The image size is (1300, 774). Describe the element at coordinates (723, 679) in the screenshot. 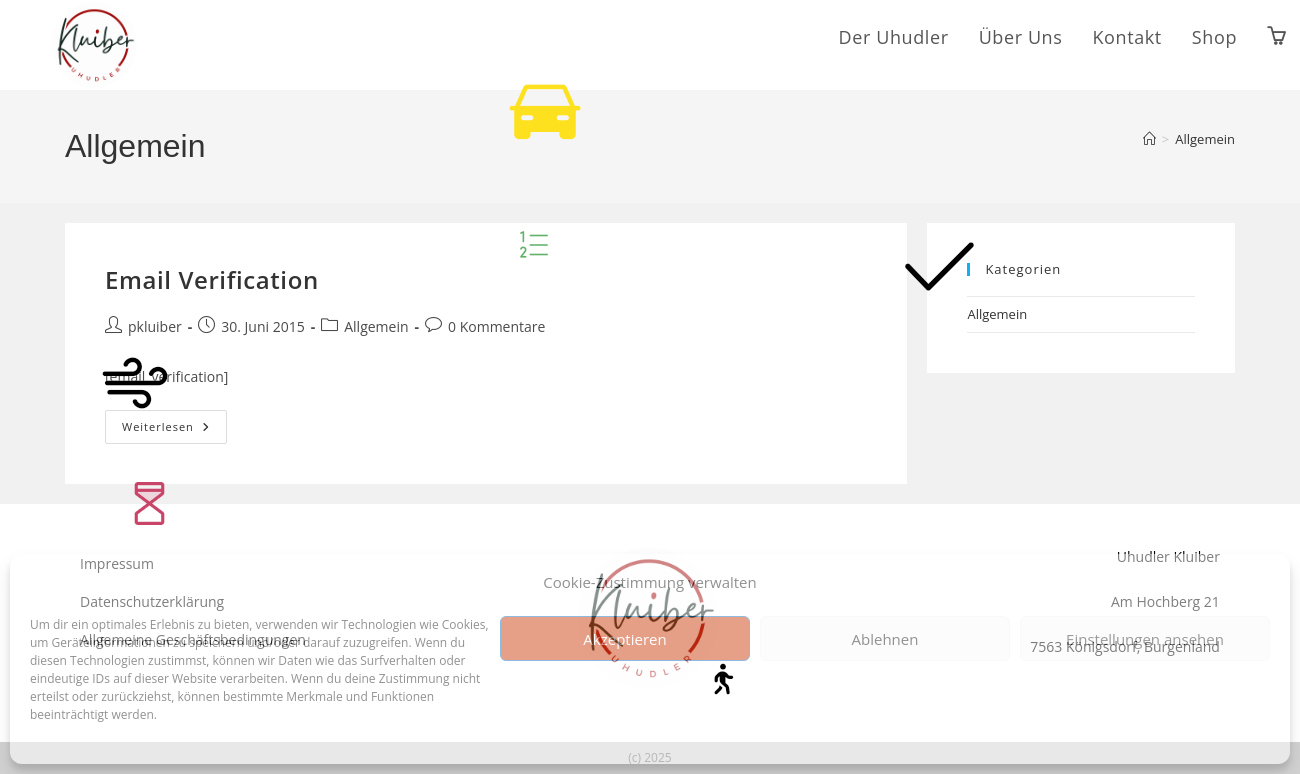

I see `walking directions or pedestrian navigation mode` at that location.